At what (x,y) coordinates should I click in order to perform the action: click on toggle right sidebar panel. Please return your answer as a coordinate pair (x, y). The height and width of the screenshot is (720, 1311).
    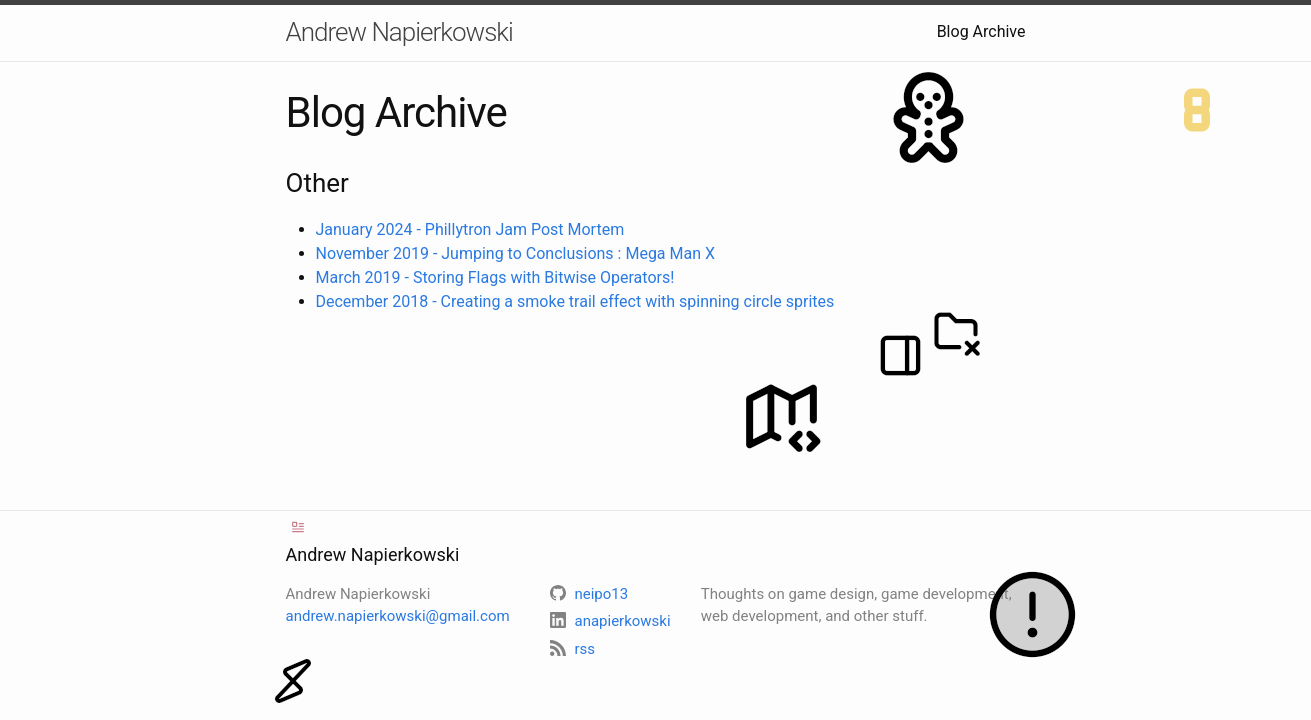
    Looking at the image, I should click on (900, 355).